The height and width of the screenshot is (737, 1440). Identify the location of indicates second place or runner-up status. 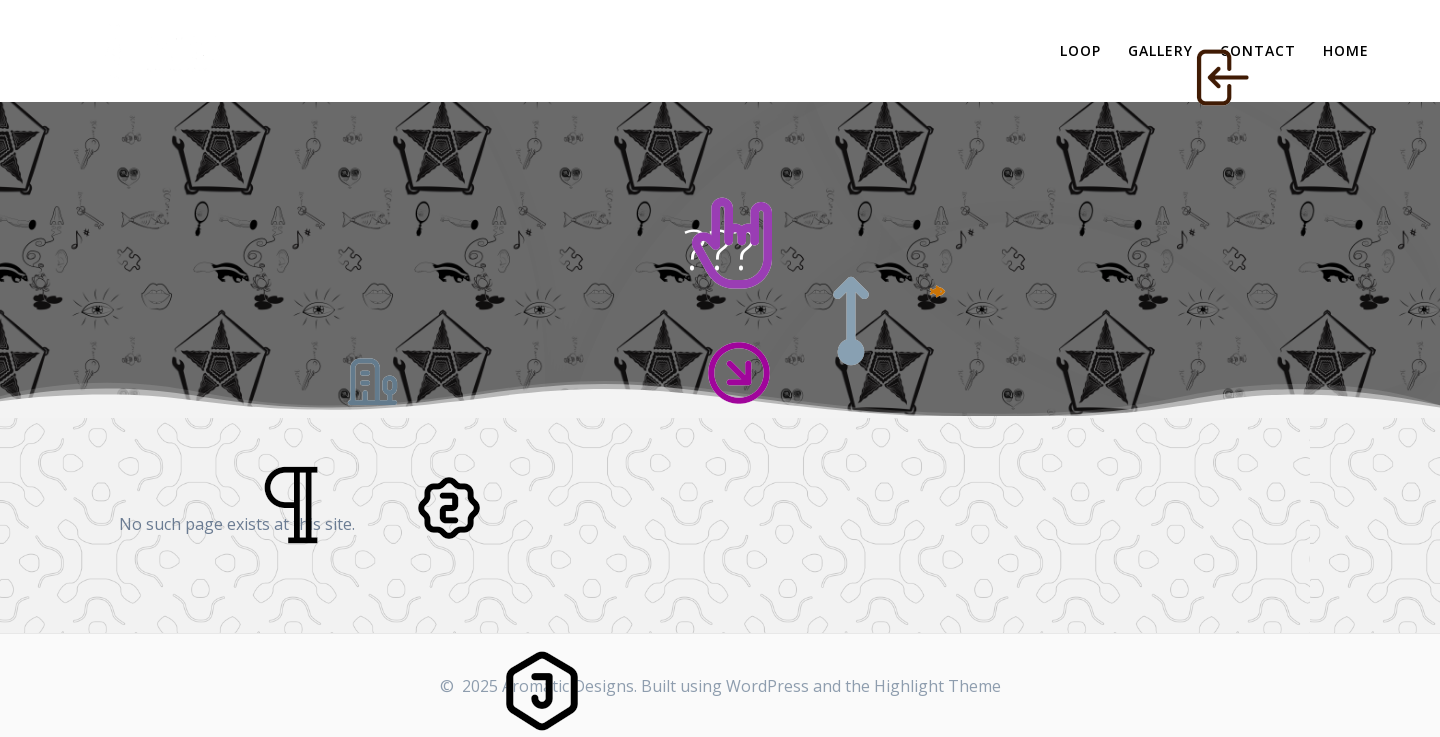
(449, 508).